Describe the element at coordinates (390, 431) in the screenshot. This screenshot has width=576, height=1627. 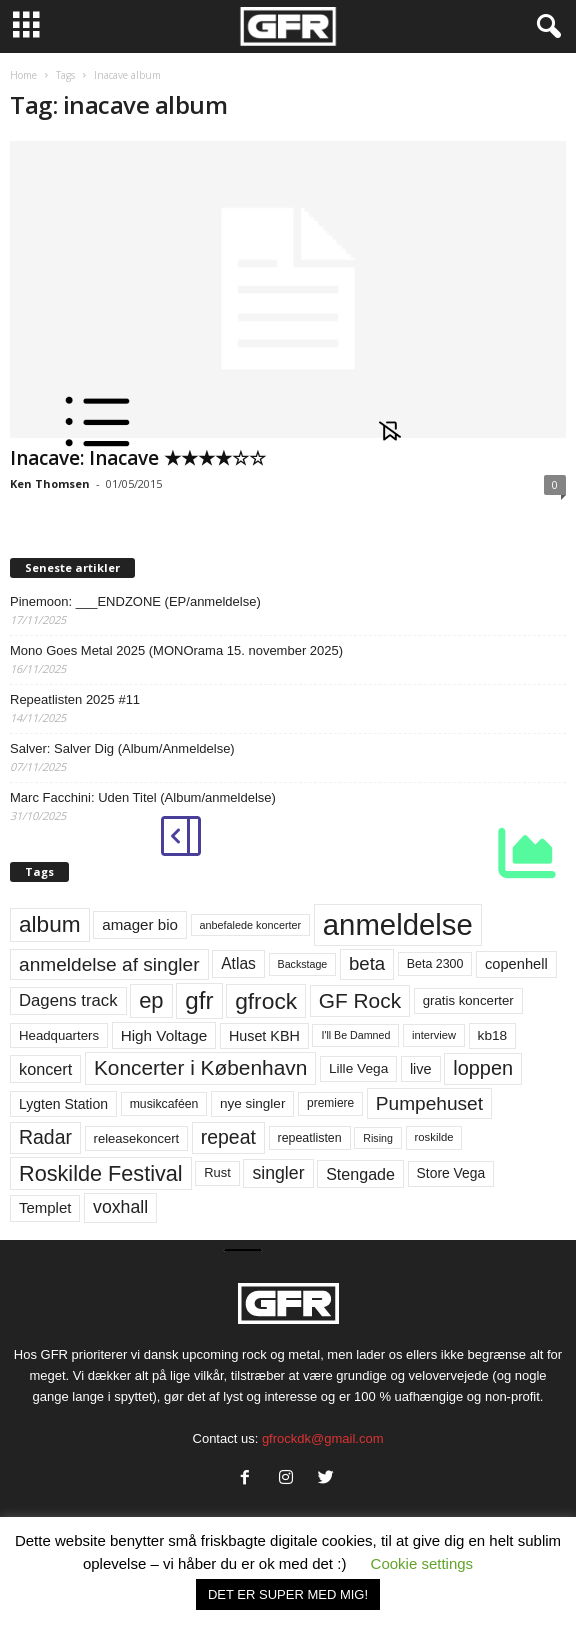
I see `remove bookmark from saved items` at that location.